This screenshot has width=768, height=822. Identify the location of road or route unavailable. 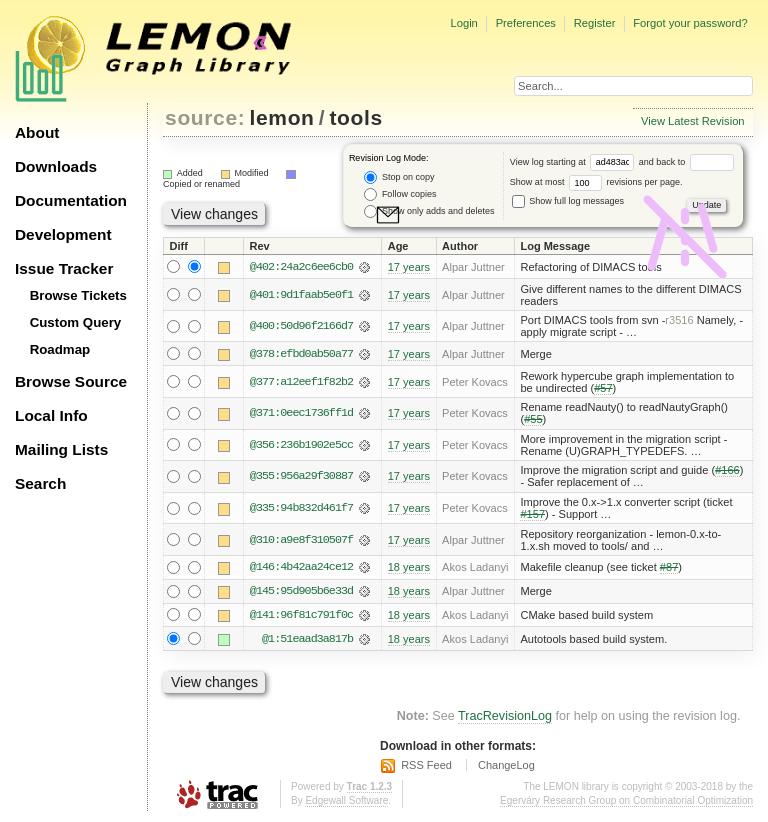
(685, 237).